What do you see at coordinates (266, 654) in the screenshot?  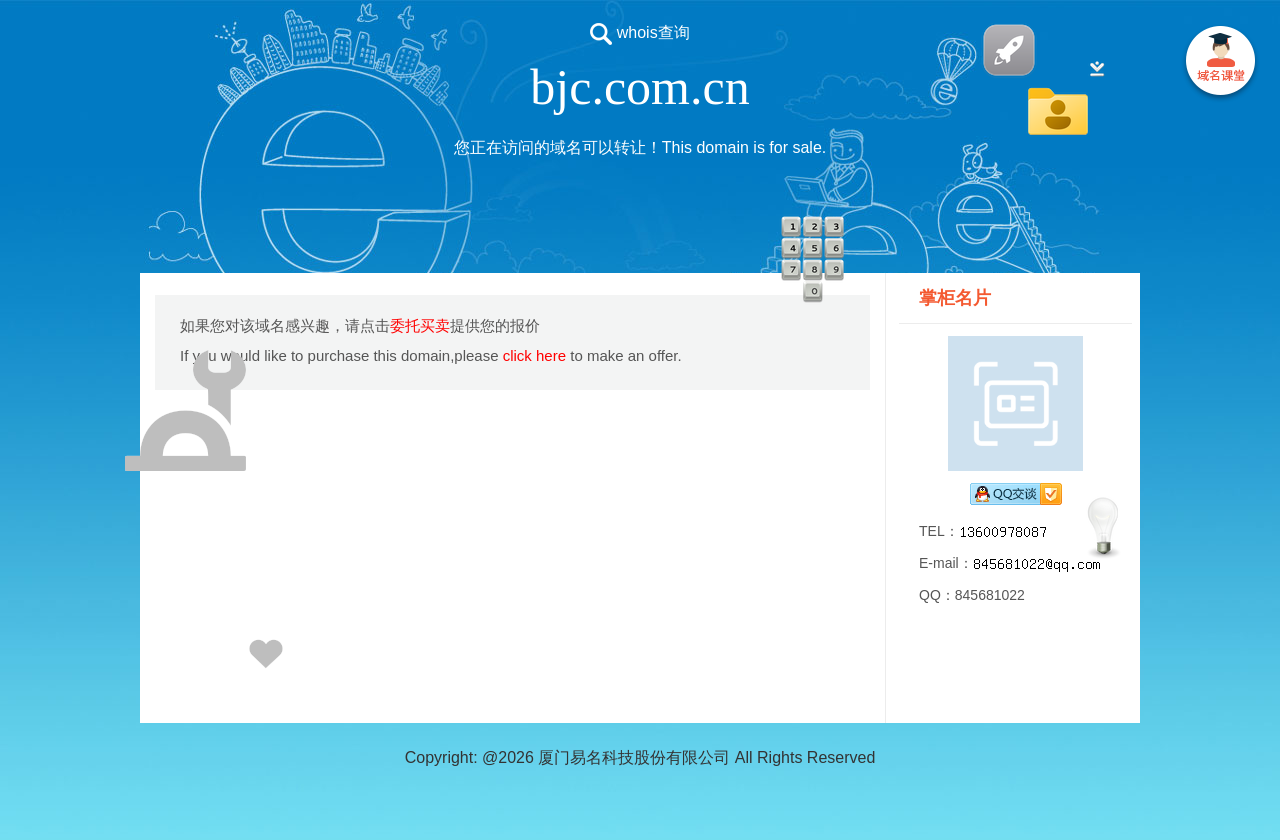 I see `mark item as favorite` at bounding box center [266, 654].